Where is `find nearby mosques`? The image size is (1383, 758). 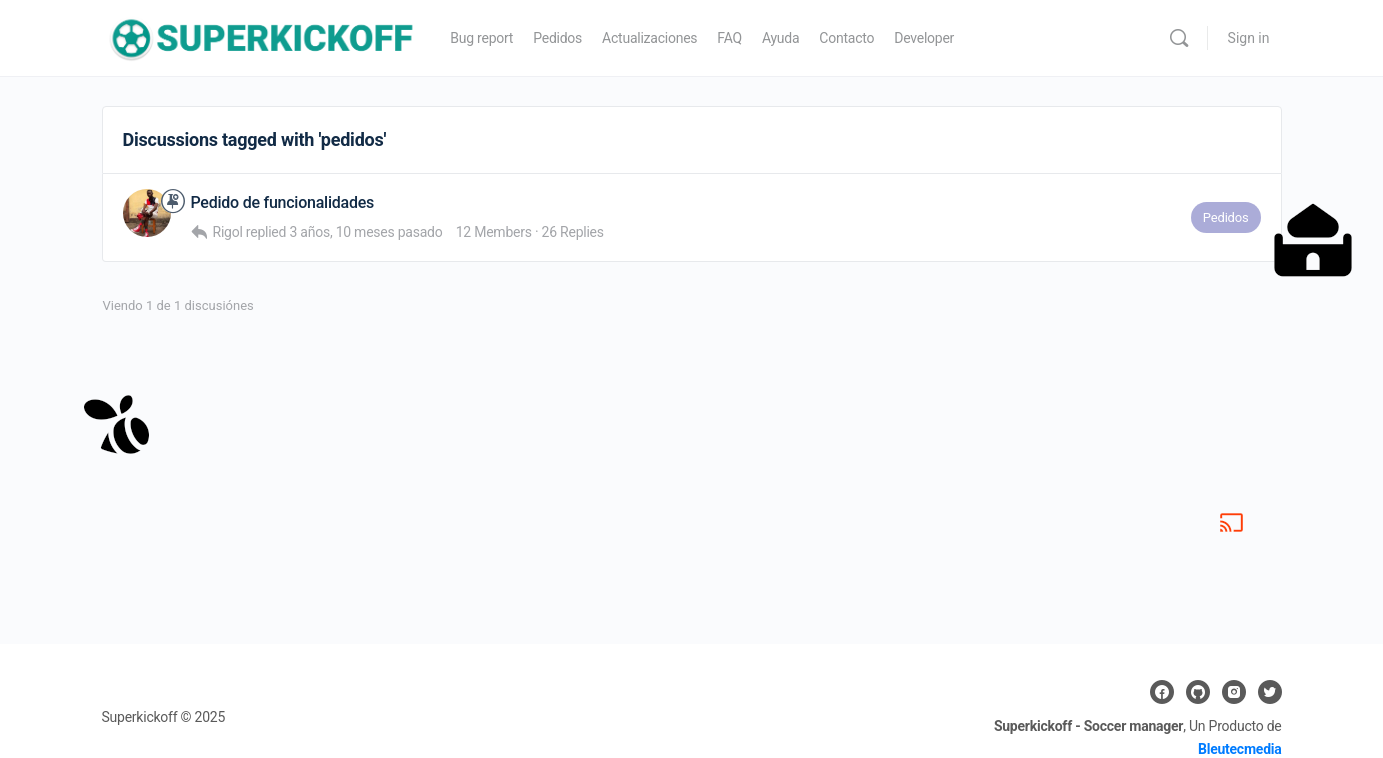
find nearby mosques is located at coordinates (1313, 242).